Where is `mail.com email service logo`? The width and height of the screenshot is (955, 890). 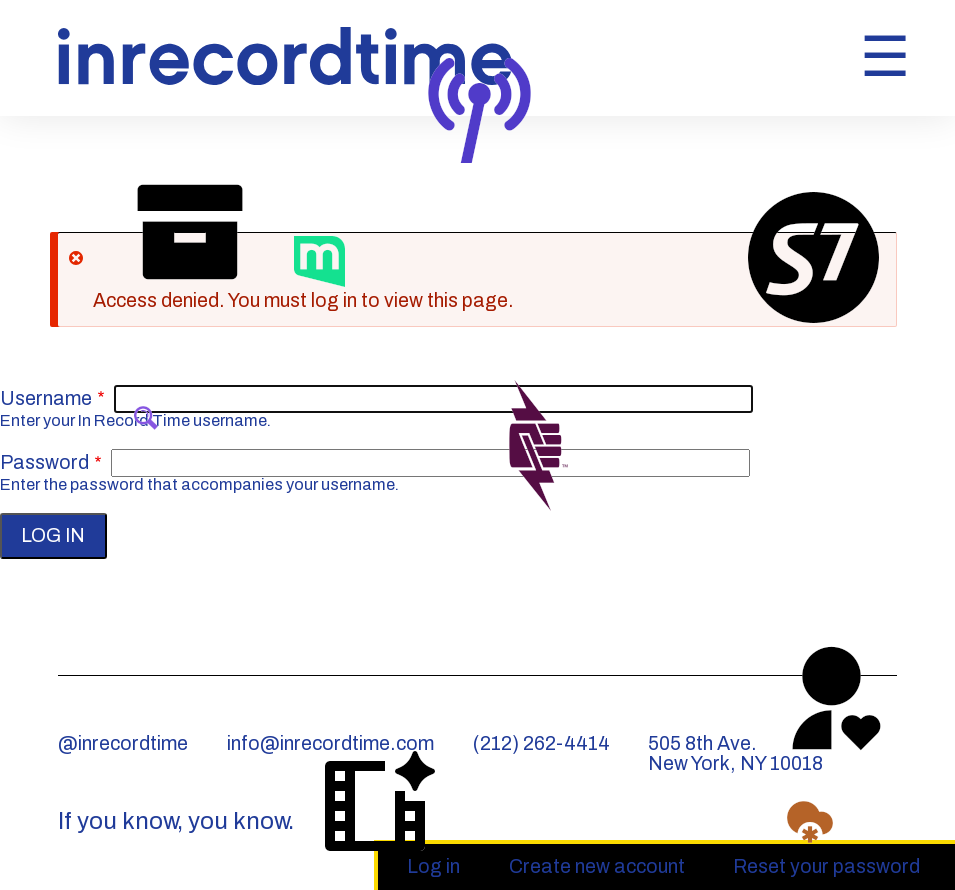 mail.com email service logo is located at coordinates (319, 261).